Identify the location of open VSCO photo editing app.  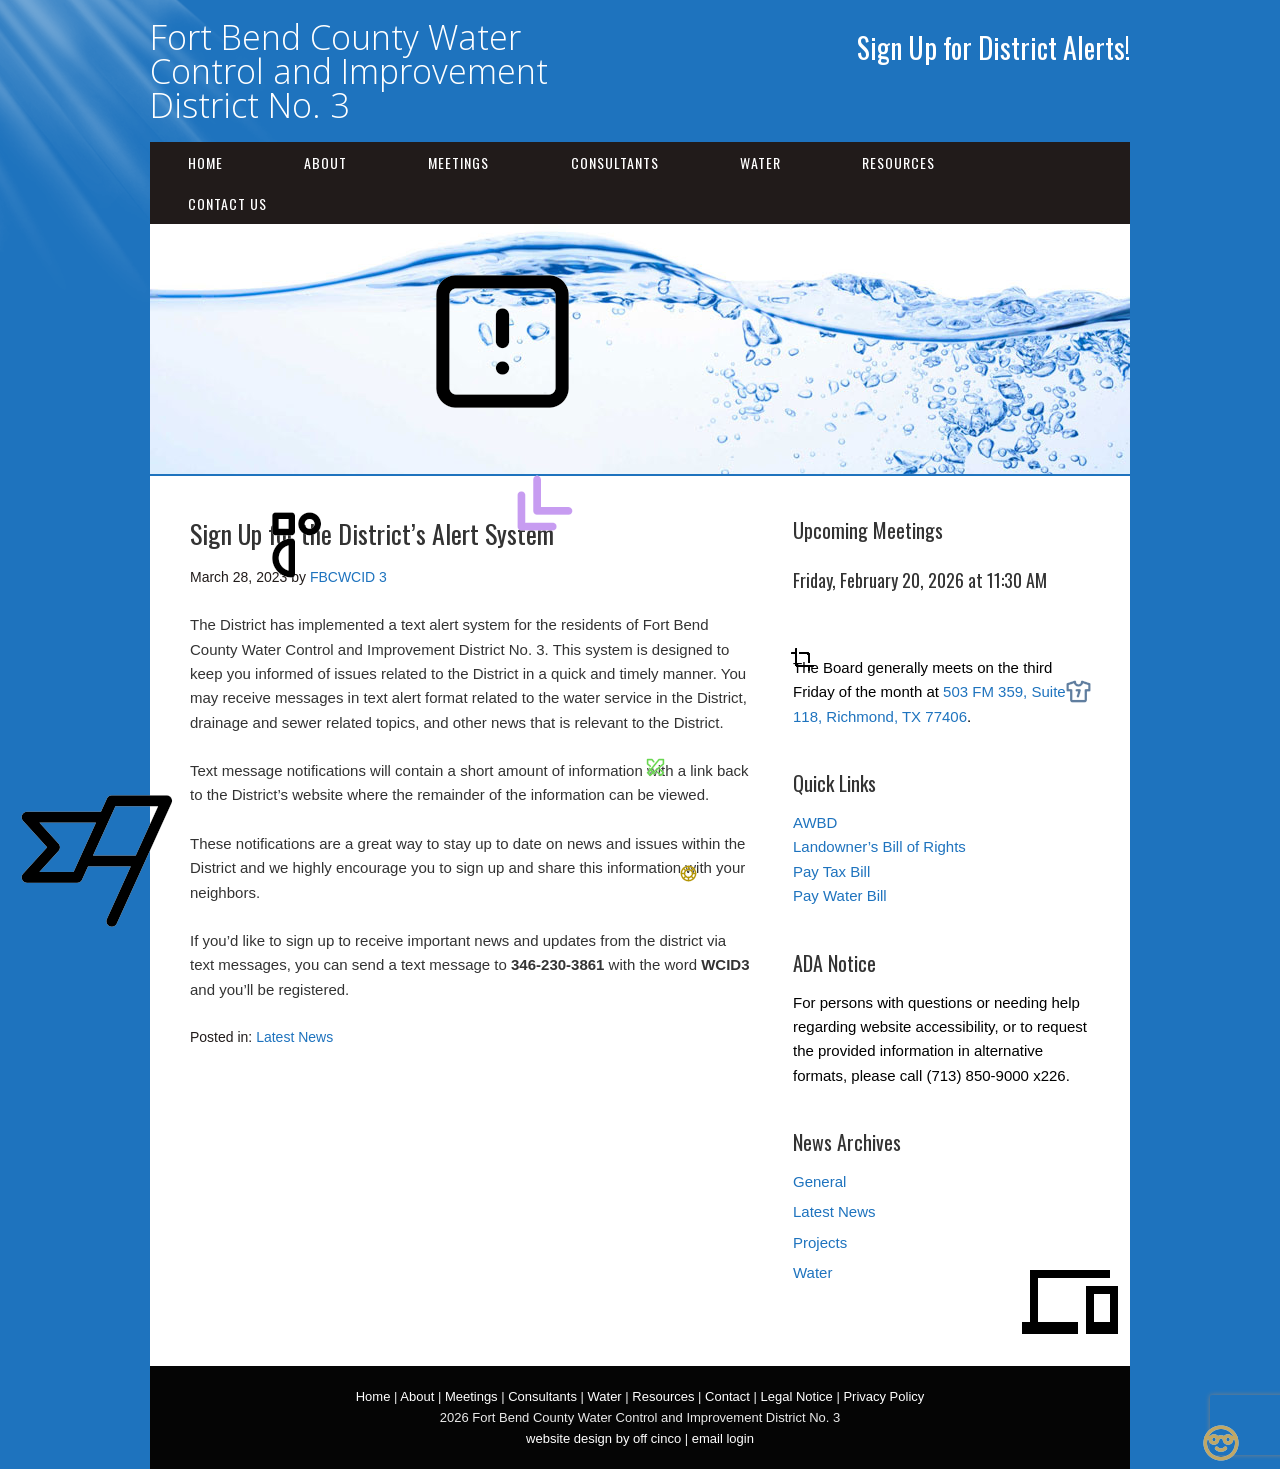
(688, 873).